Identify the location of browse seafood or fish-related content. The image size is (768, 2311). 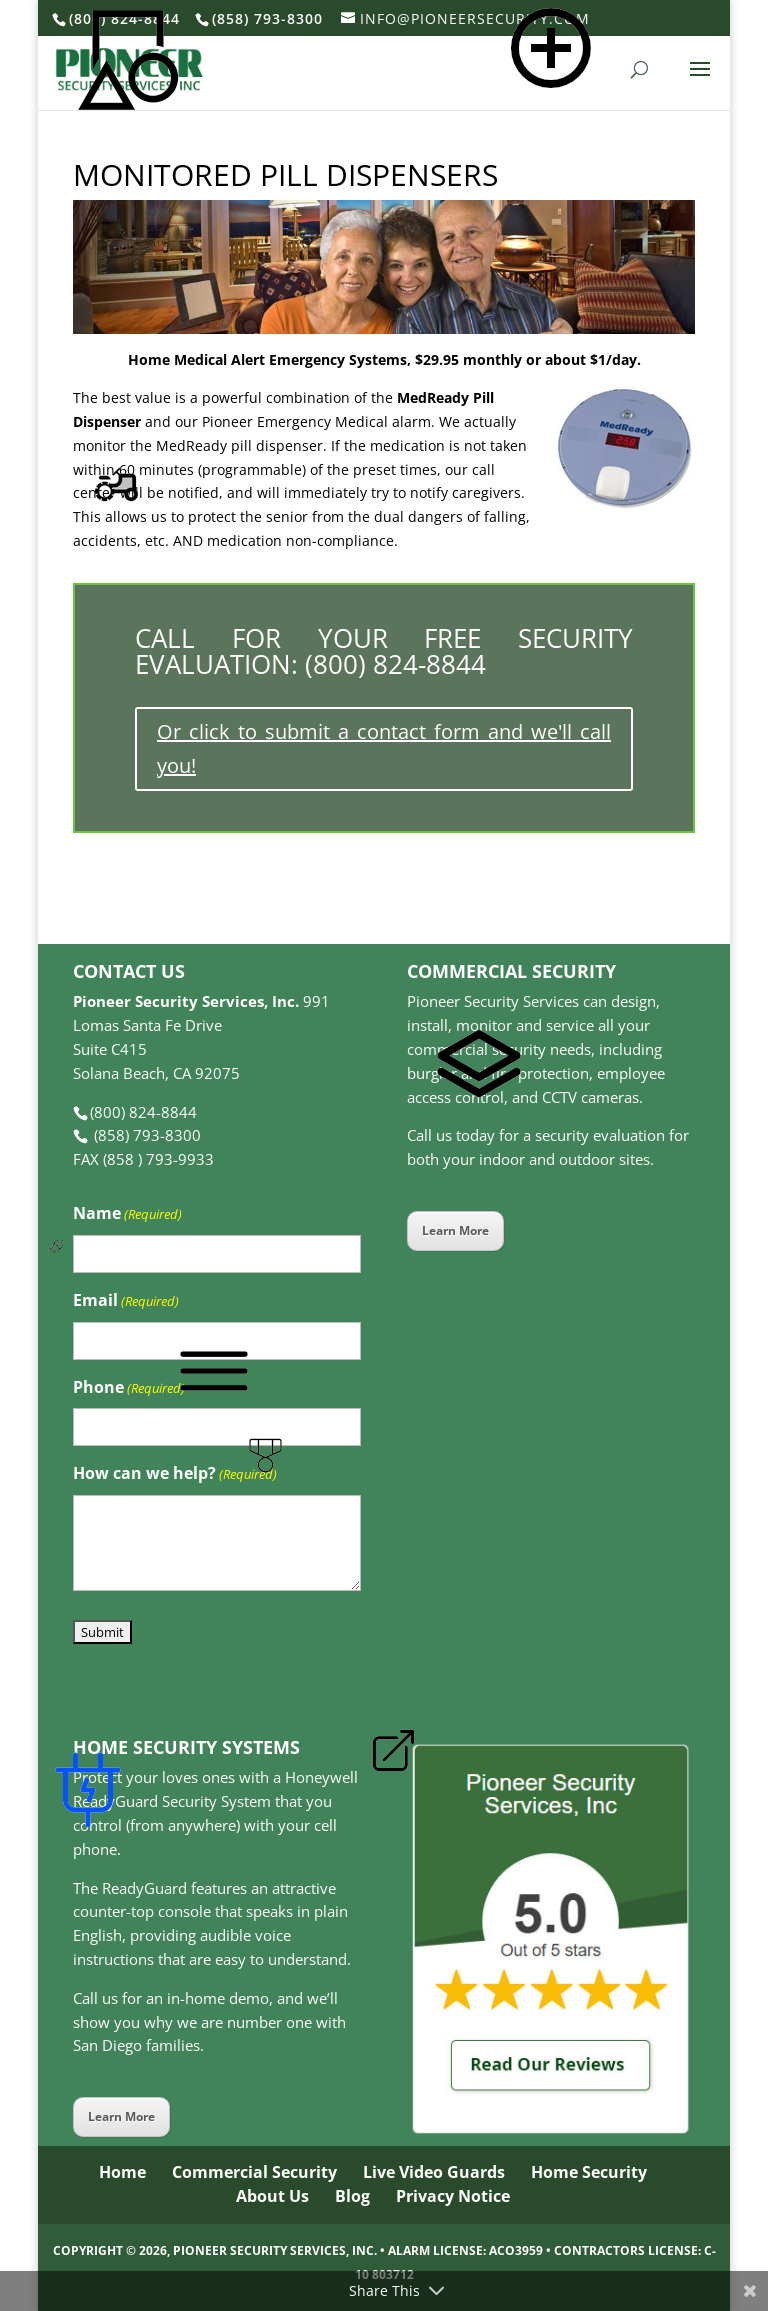
(57, 1246).